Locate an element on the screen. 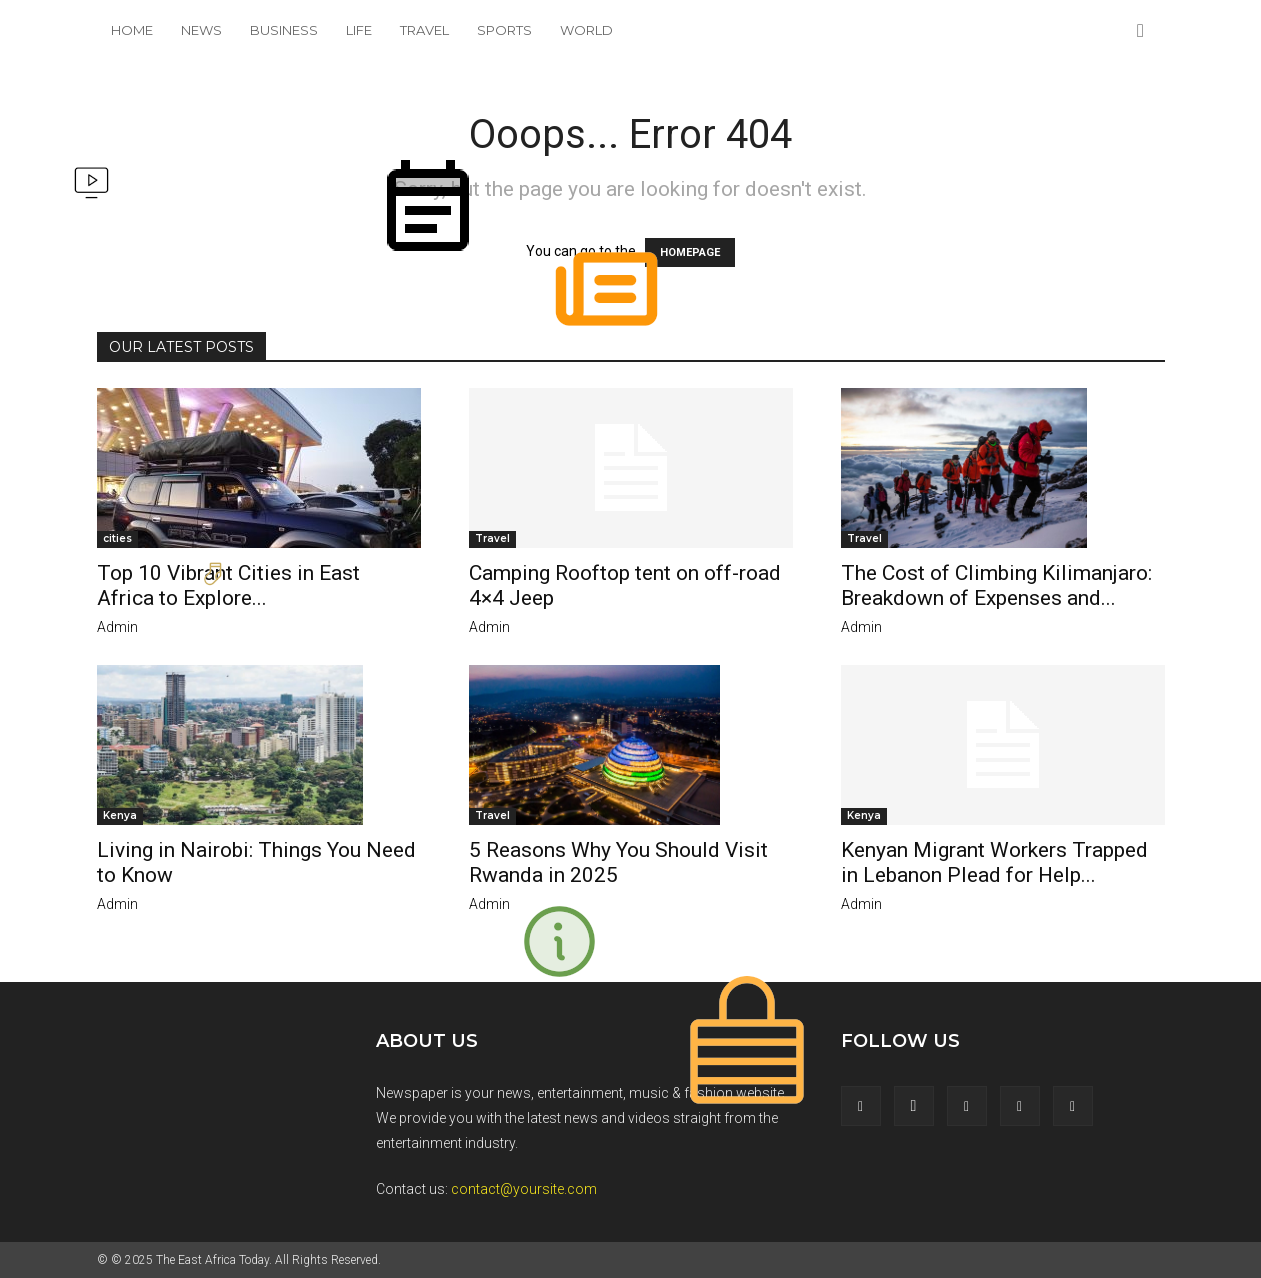 This screenshot has width=1261, height=1278. play video on display is located at coordinates (91, 181).